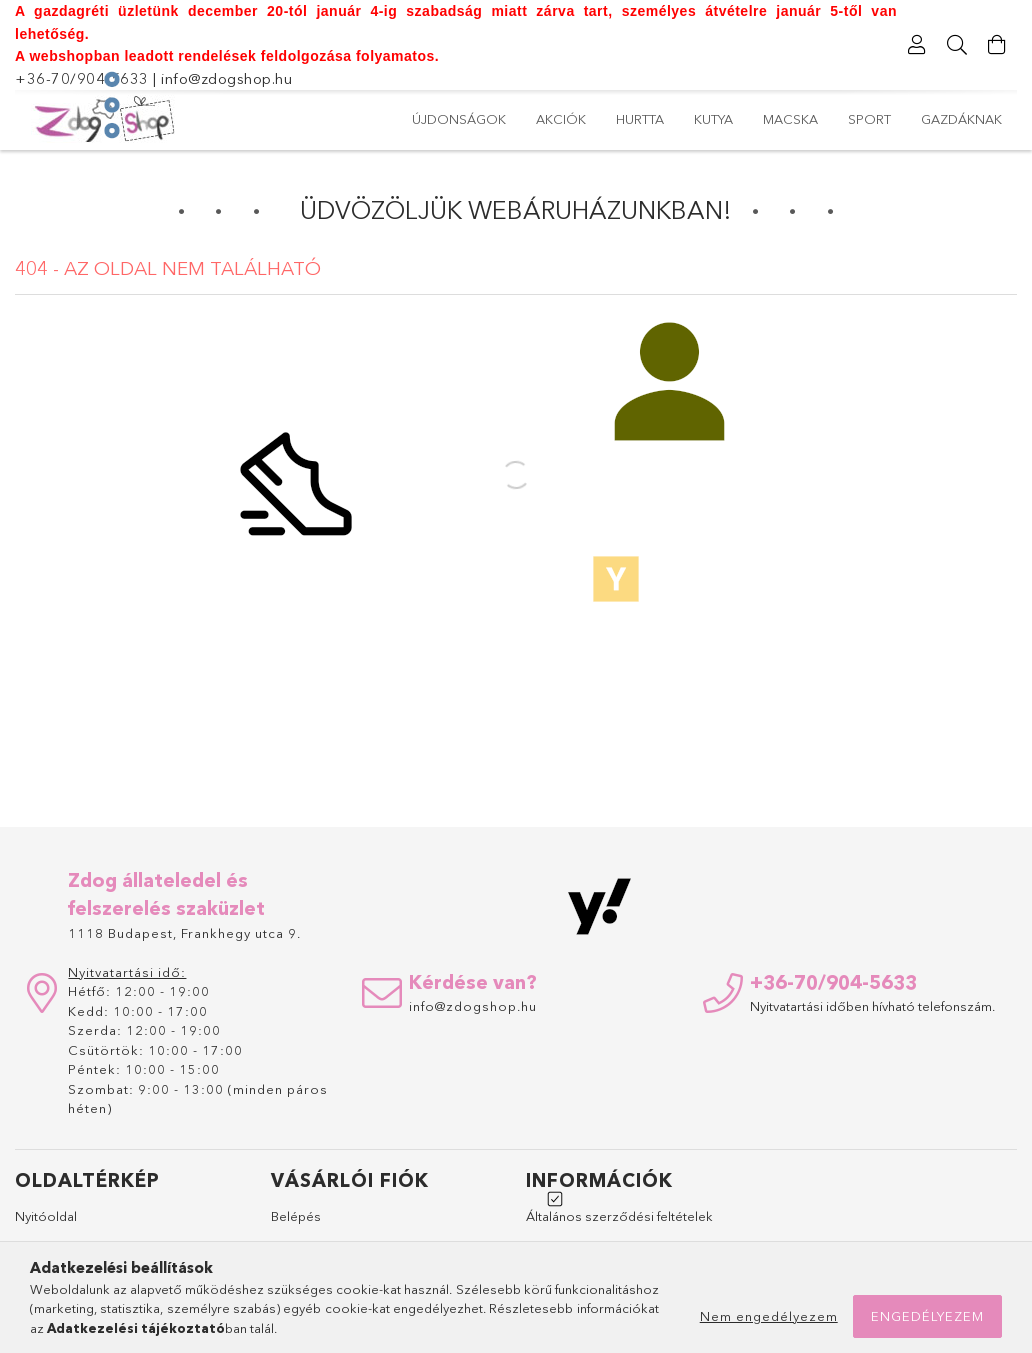 This screenshot has height=1353, width=1032. I want to click on select or confirm an option, so click(555, 1199).